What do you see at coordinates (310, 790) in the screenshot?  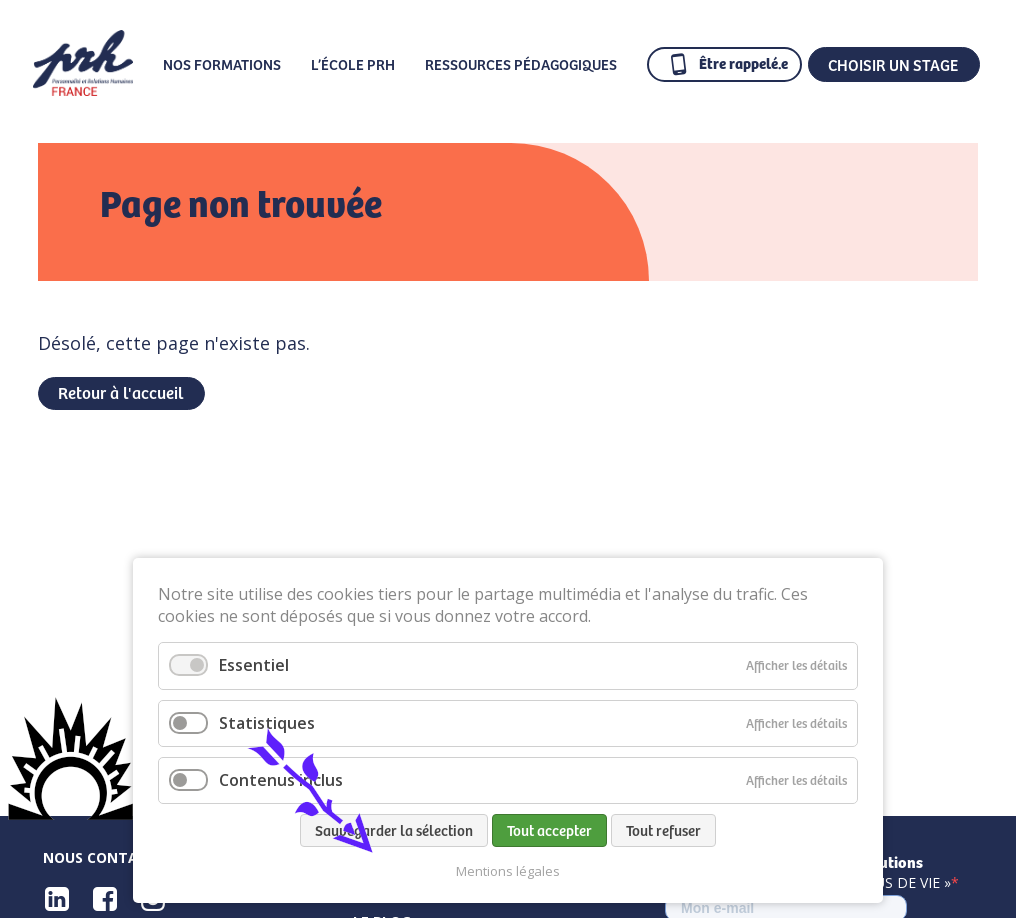 I see `indicates a natural or organic navigation path` at bounding box center [310, 790].